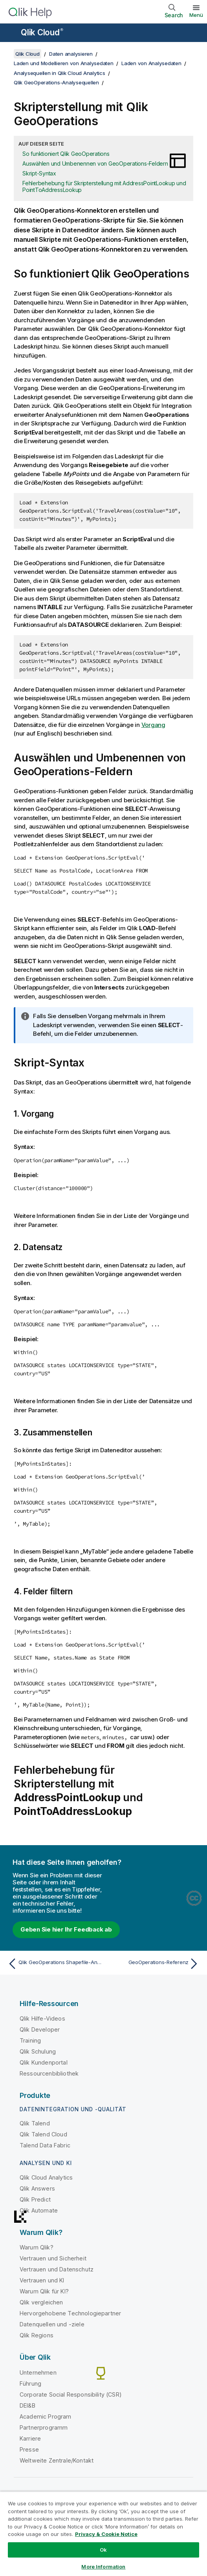  I want to click on livekit logo - real-time audio/video platform branding, so click(20, 2216).